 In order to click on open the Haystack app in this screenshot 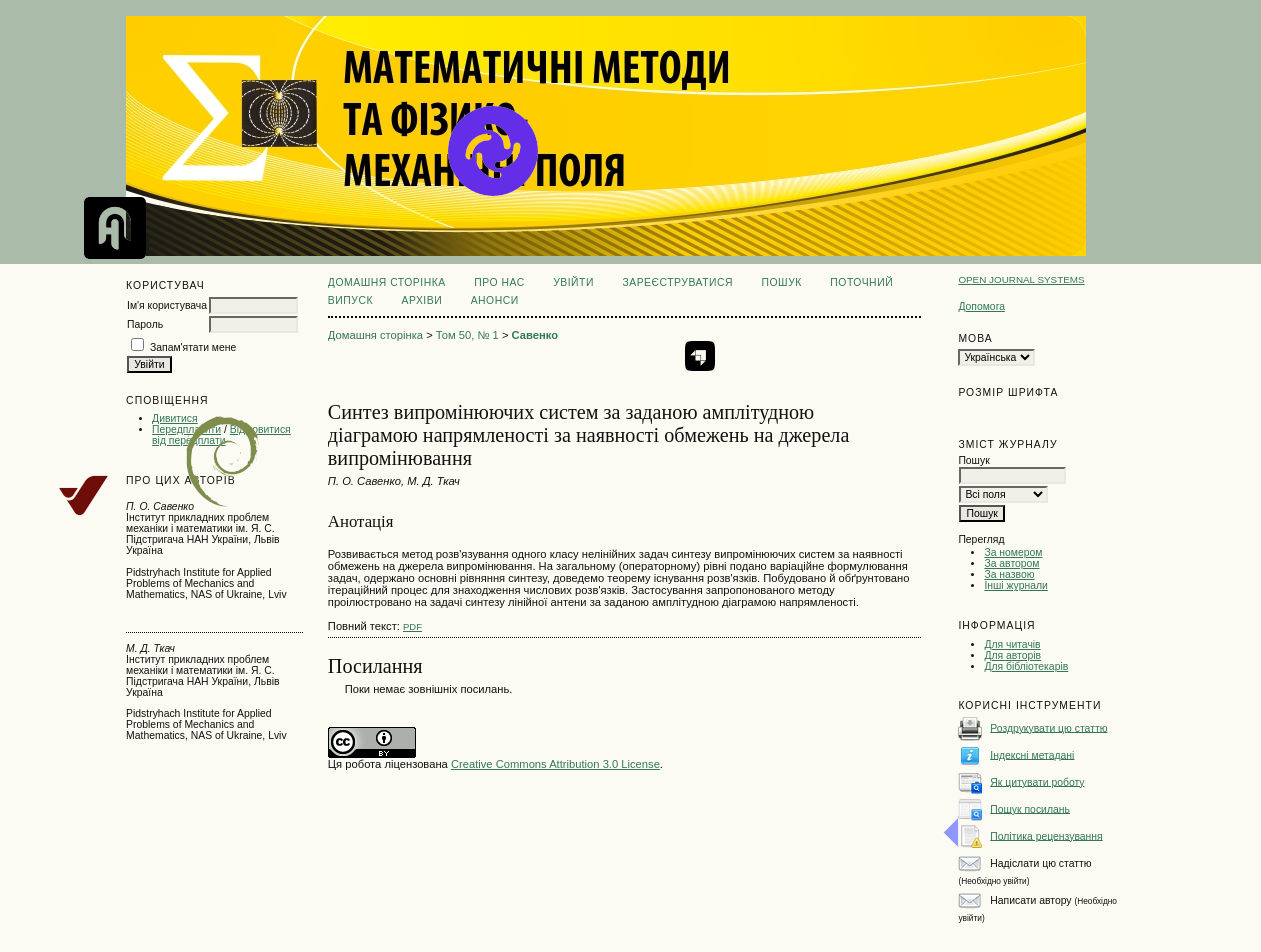, I will do `click(115, 228)`.